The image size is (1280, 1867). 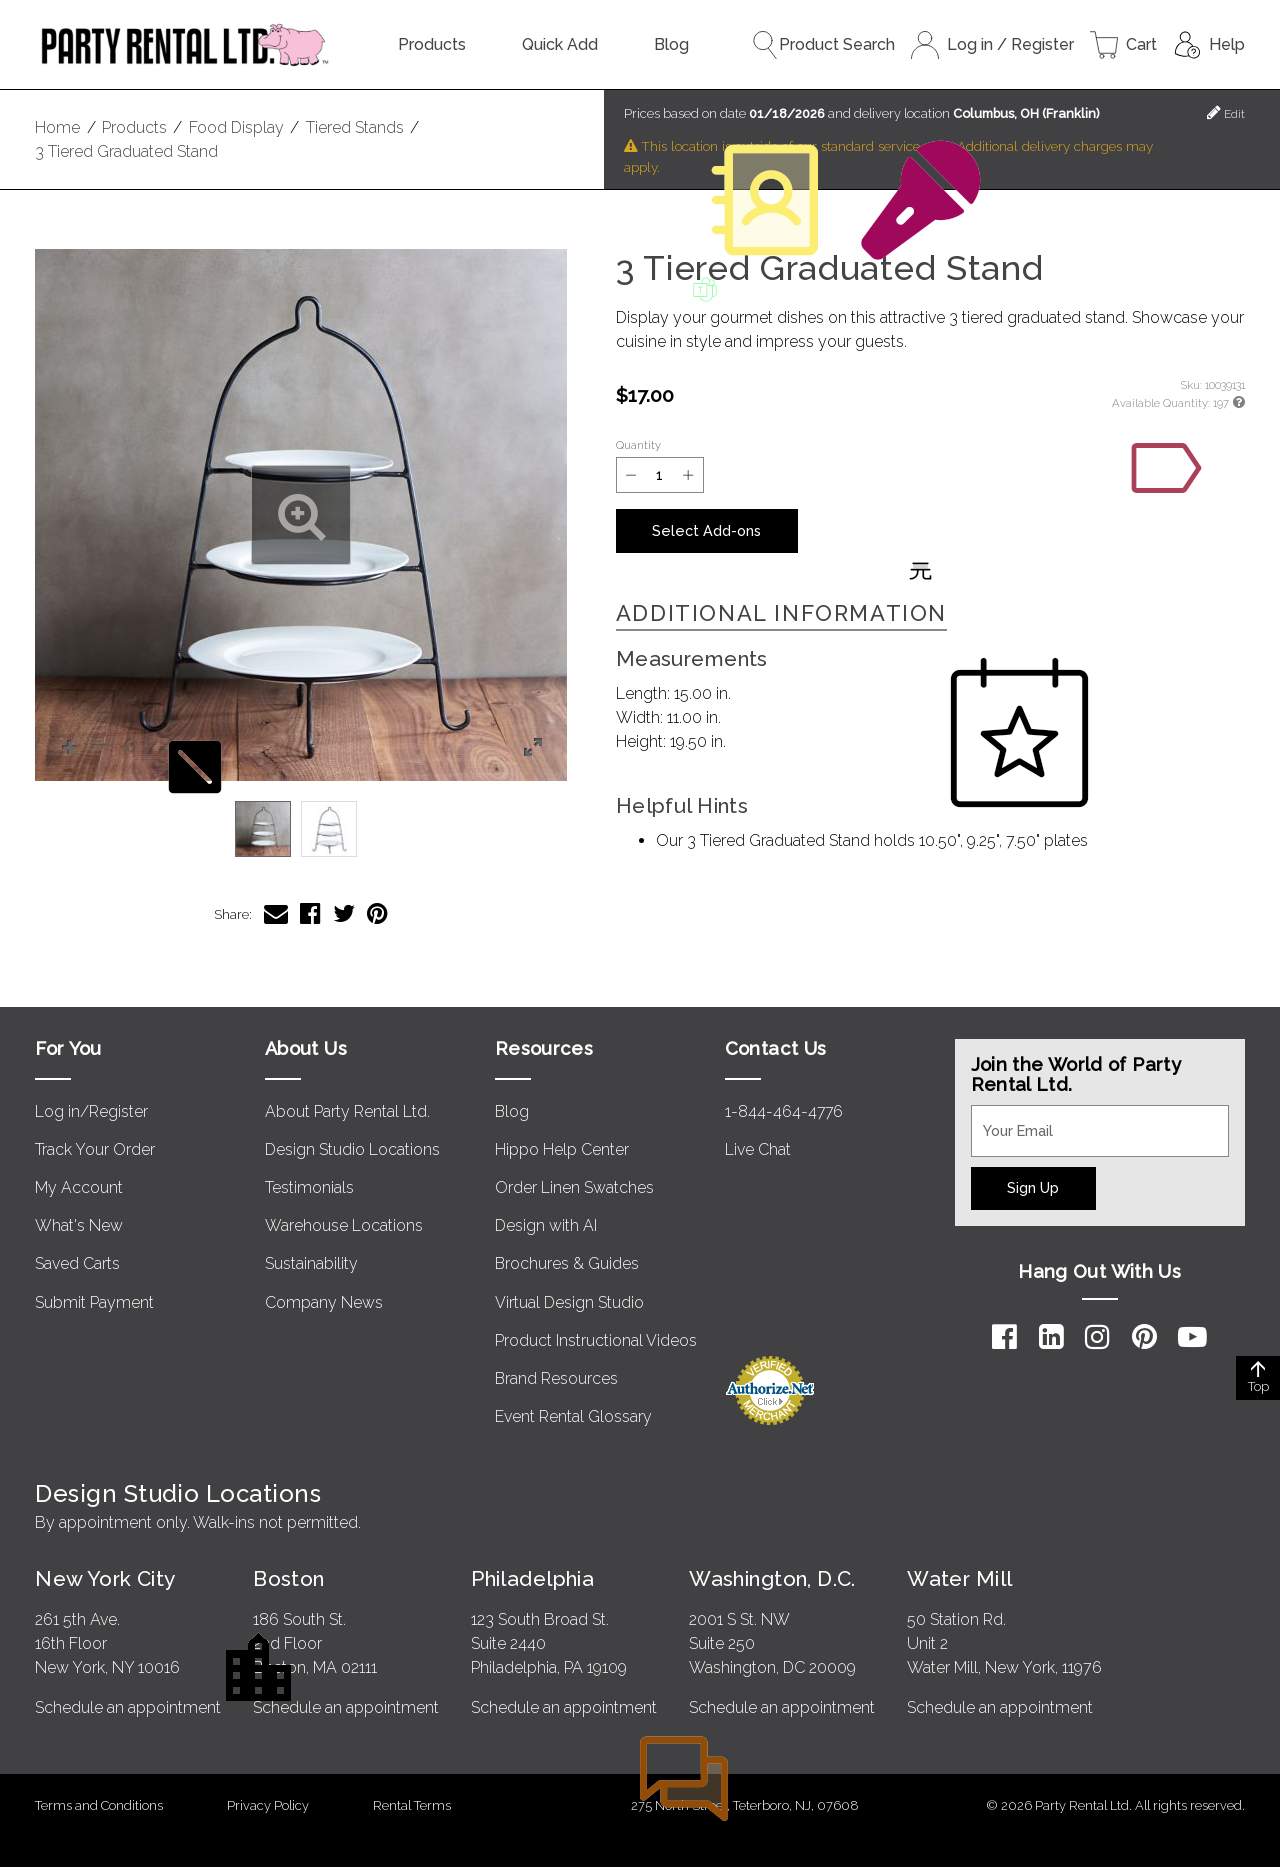 I want to click on open your messages or conversations, so click(x=684, y=1777).